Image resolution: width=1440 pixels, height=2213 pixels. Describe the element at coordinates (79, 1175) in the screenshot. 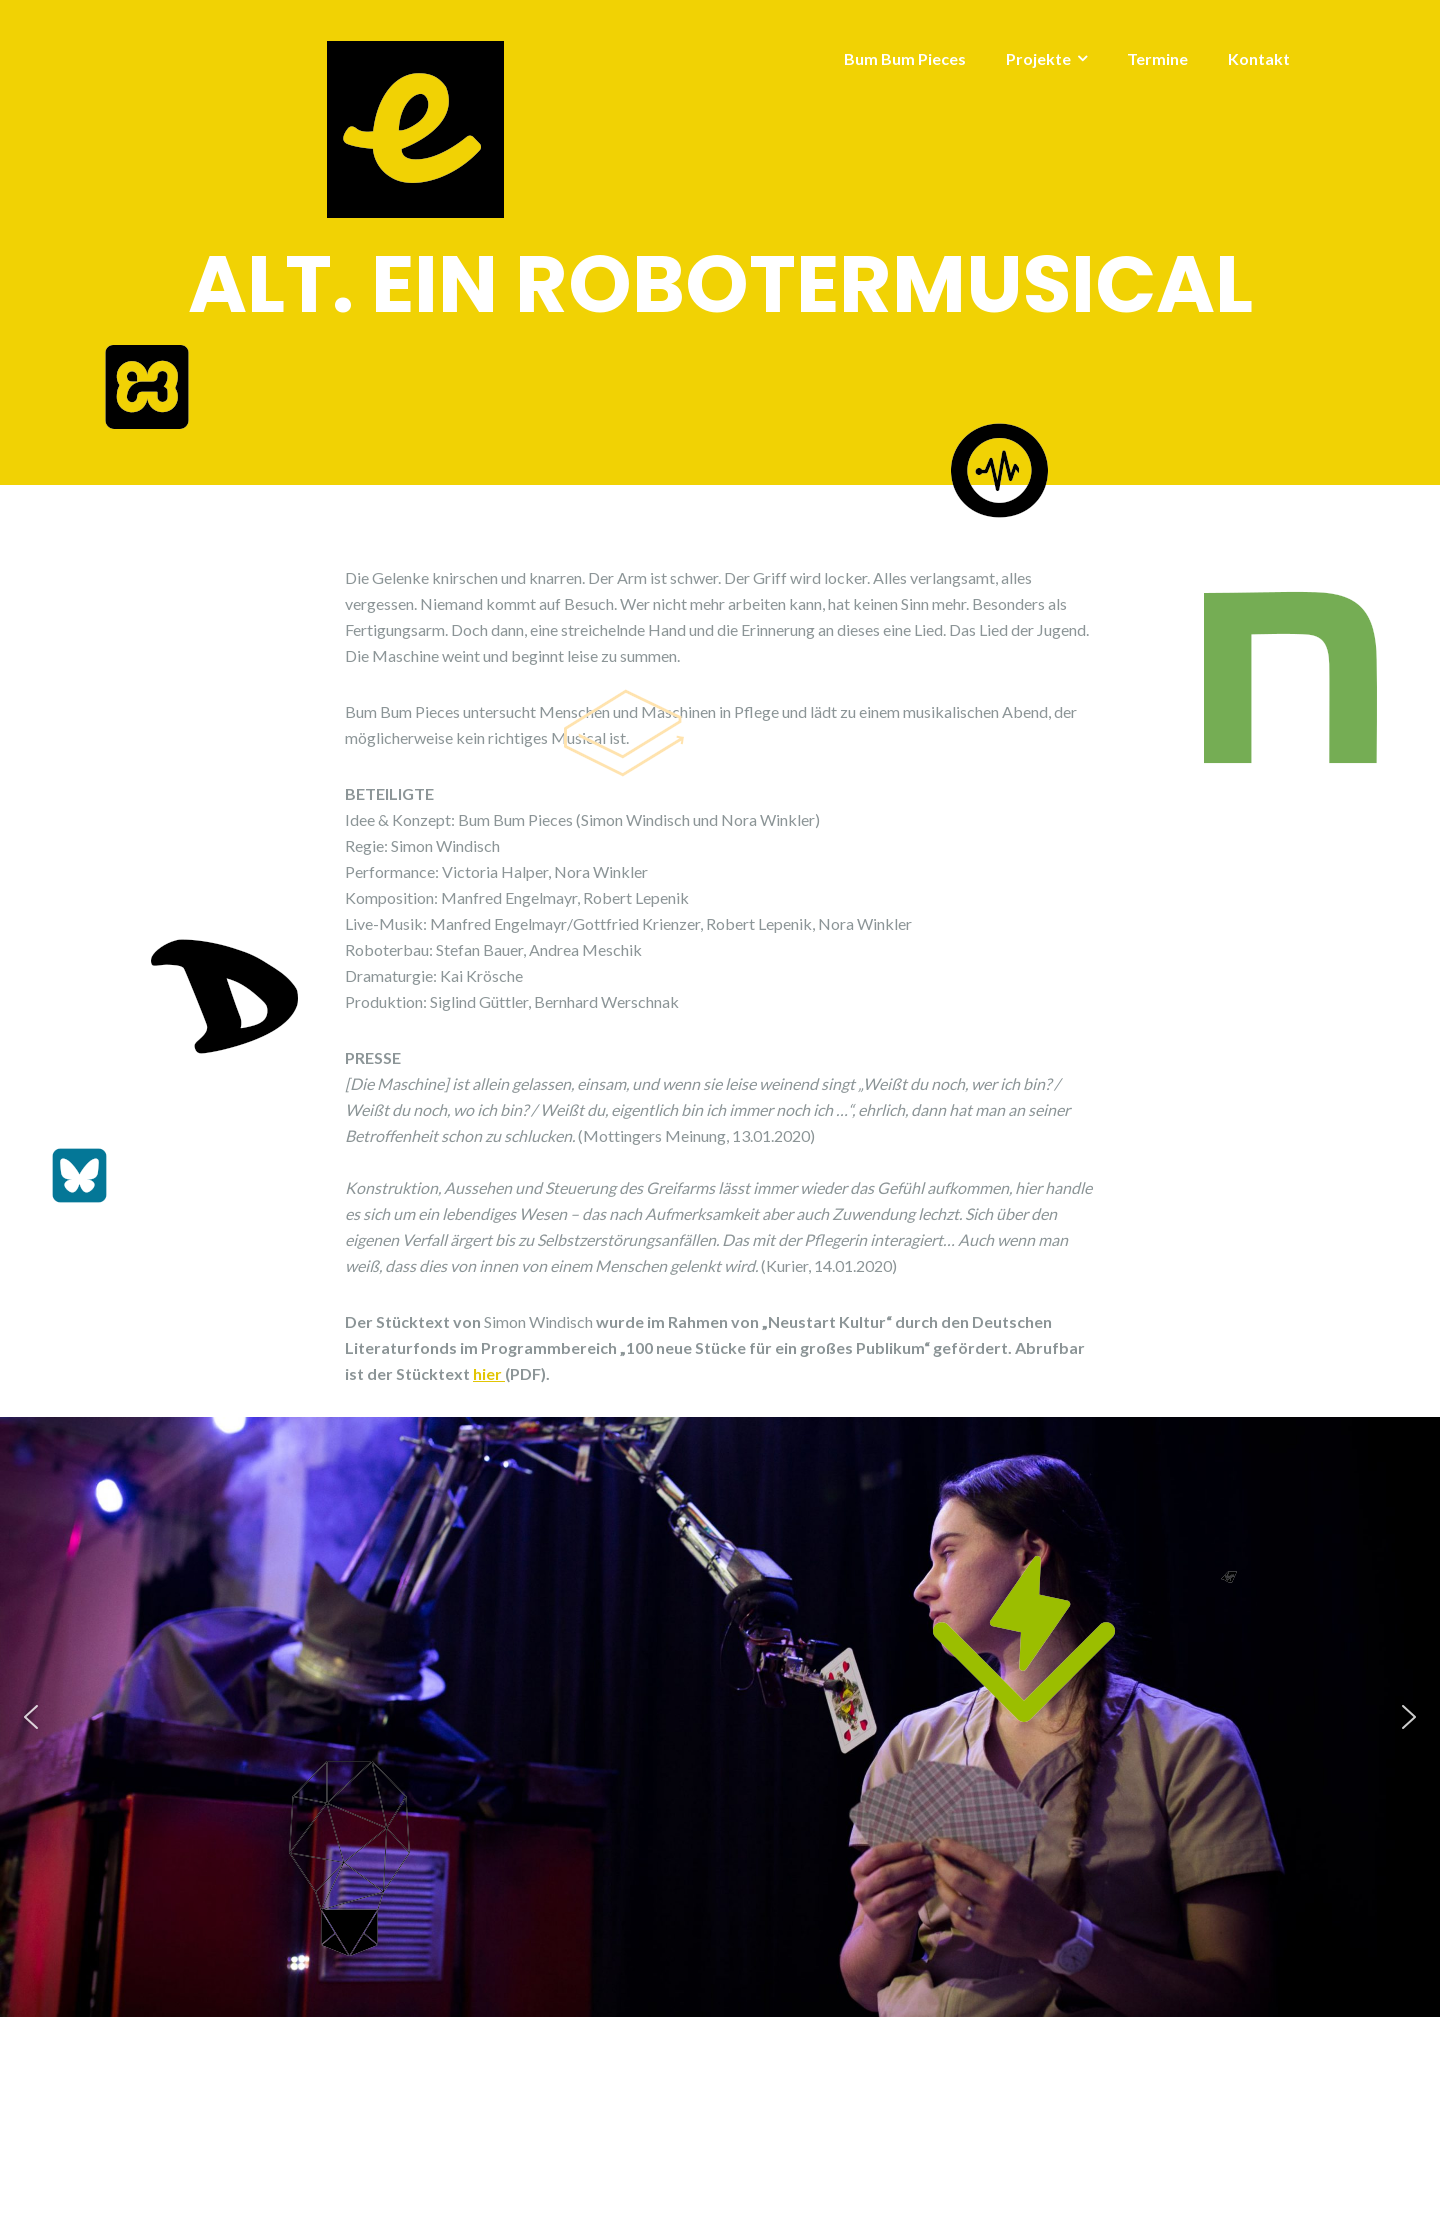

I see `open Bluesky social media app` at that location.